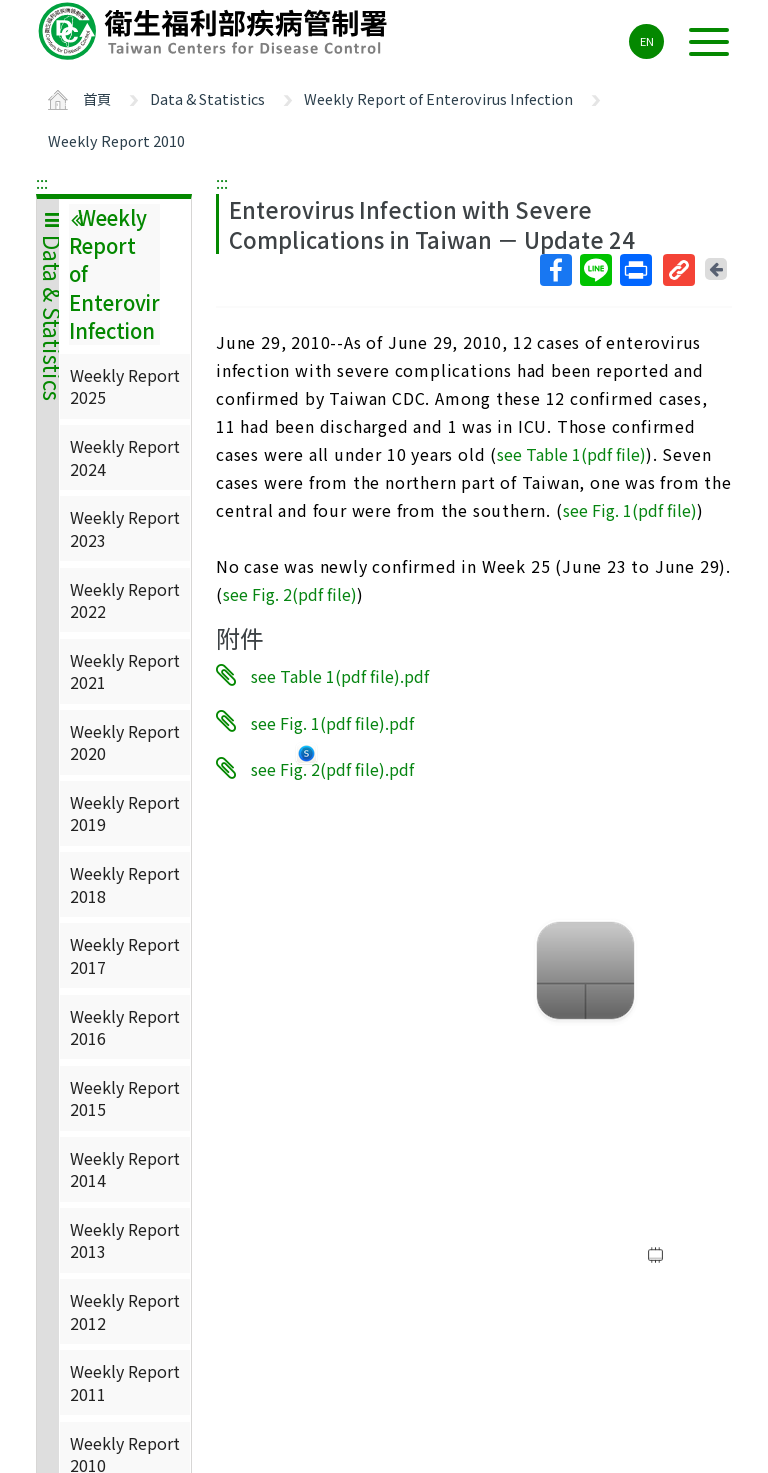 Image resolution: width=768 pixels, height=1473 pixels. I want to click on open stoken authentication app, so click(306, 753).